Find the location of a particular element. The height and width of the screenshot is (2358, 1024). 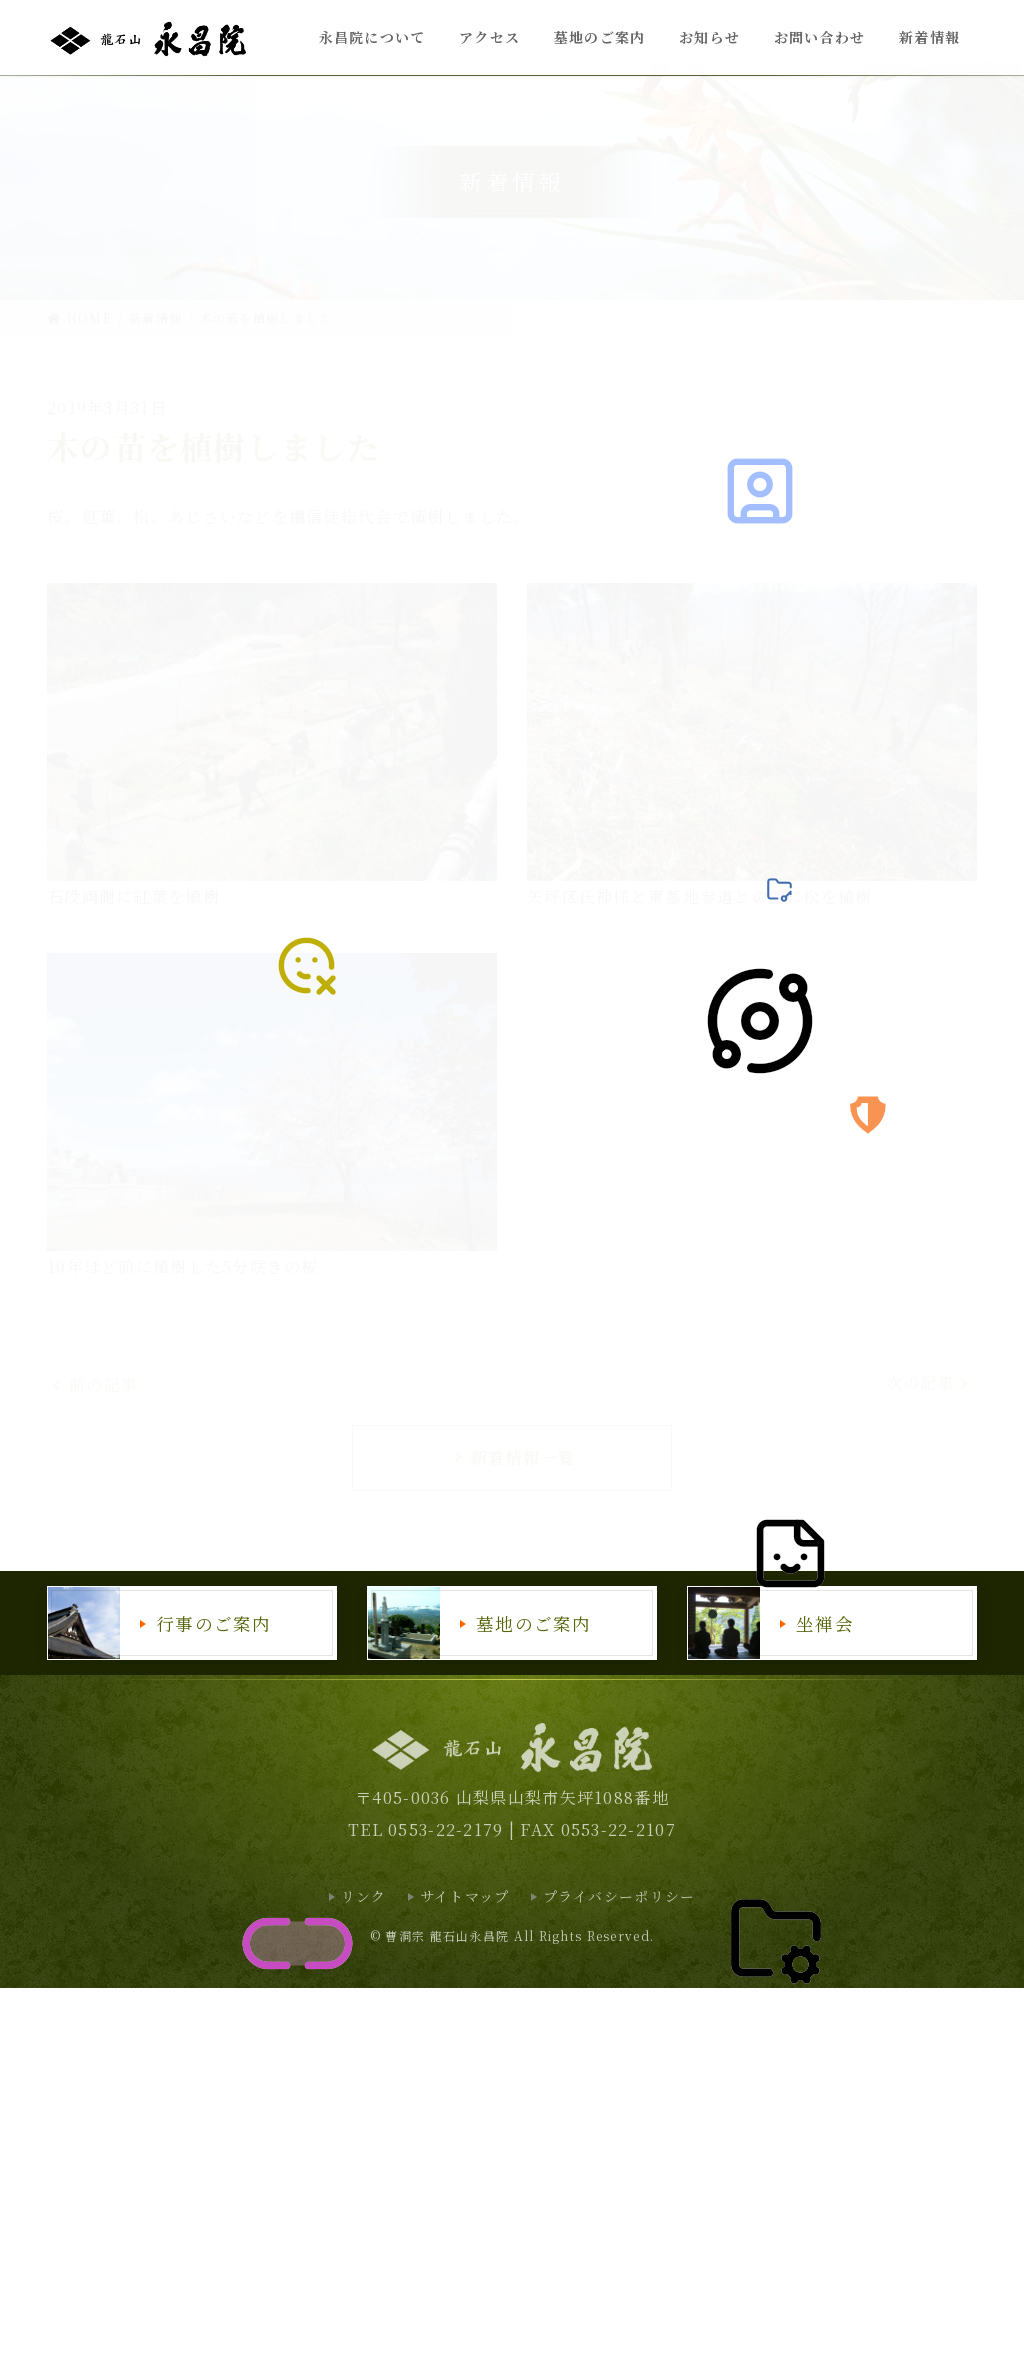

discord moderator programs alumni badge is located at coordinates (868, 1115).